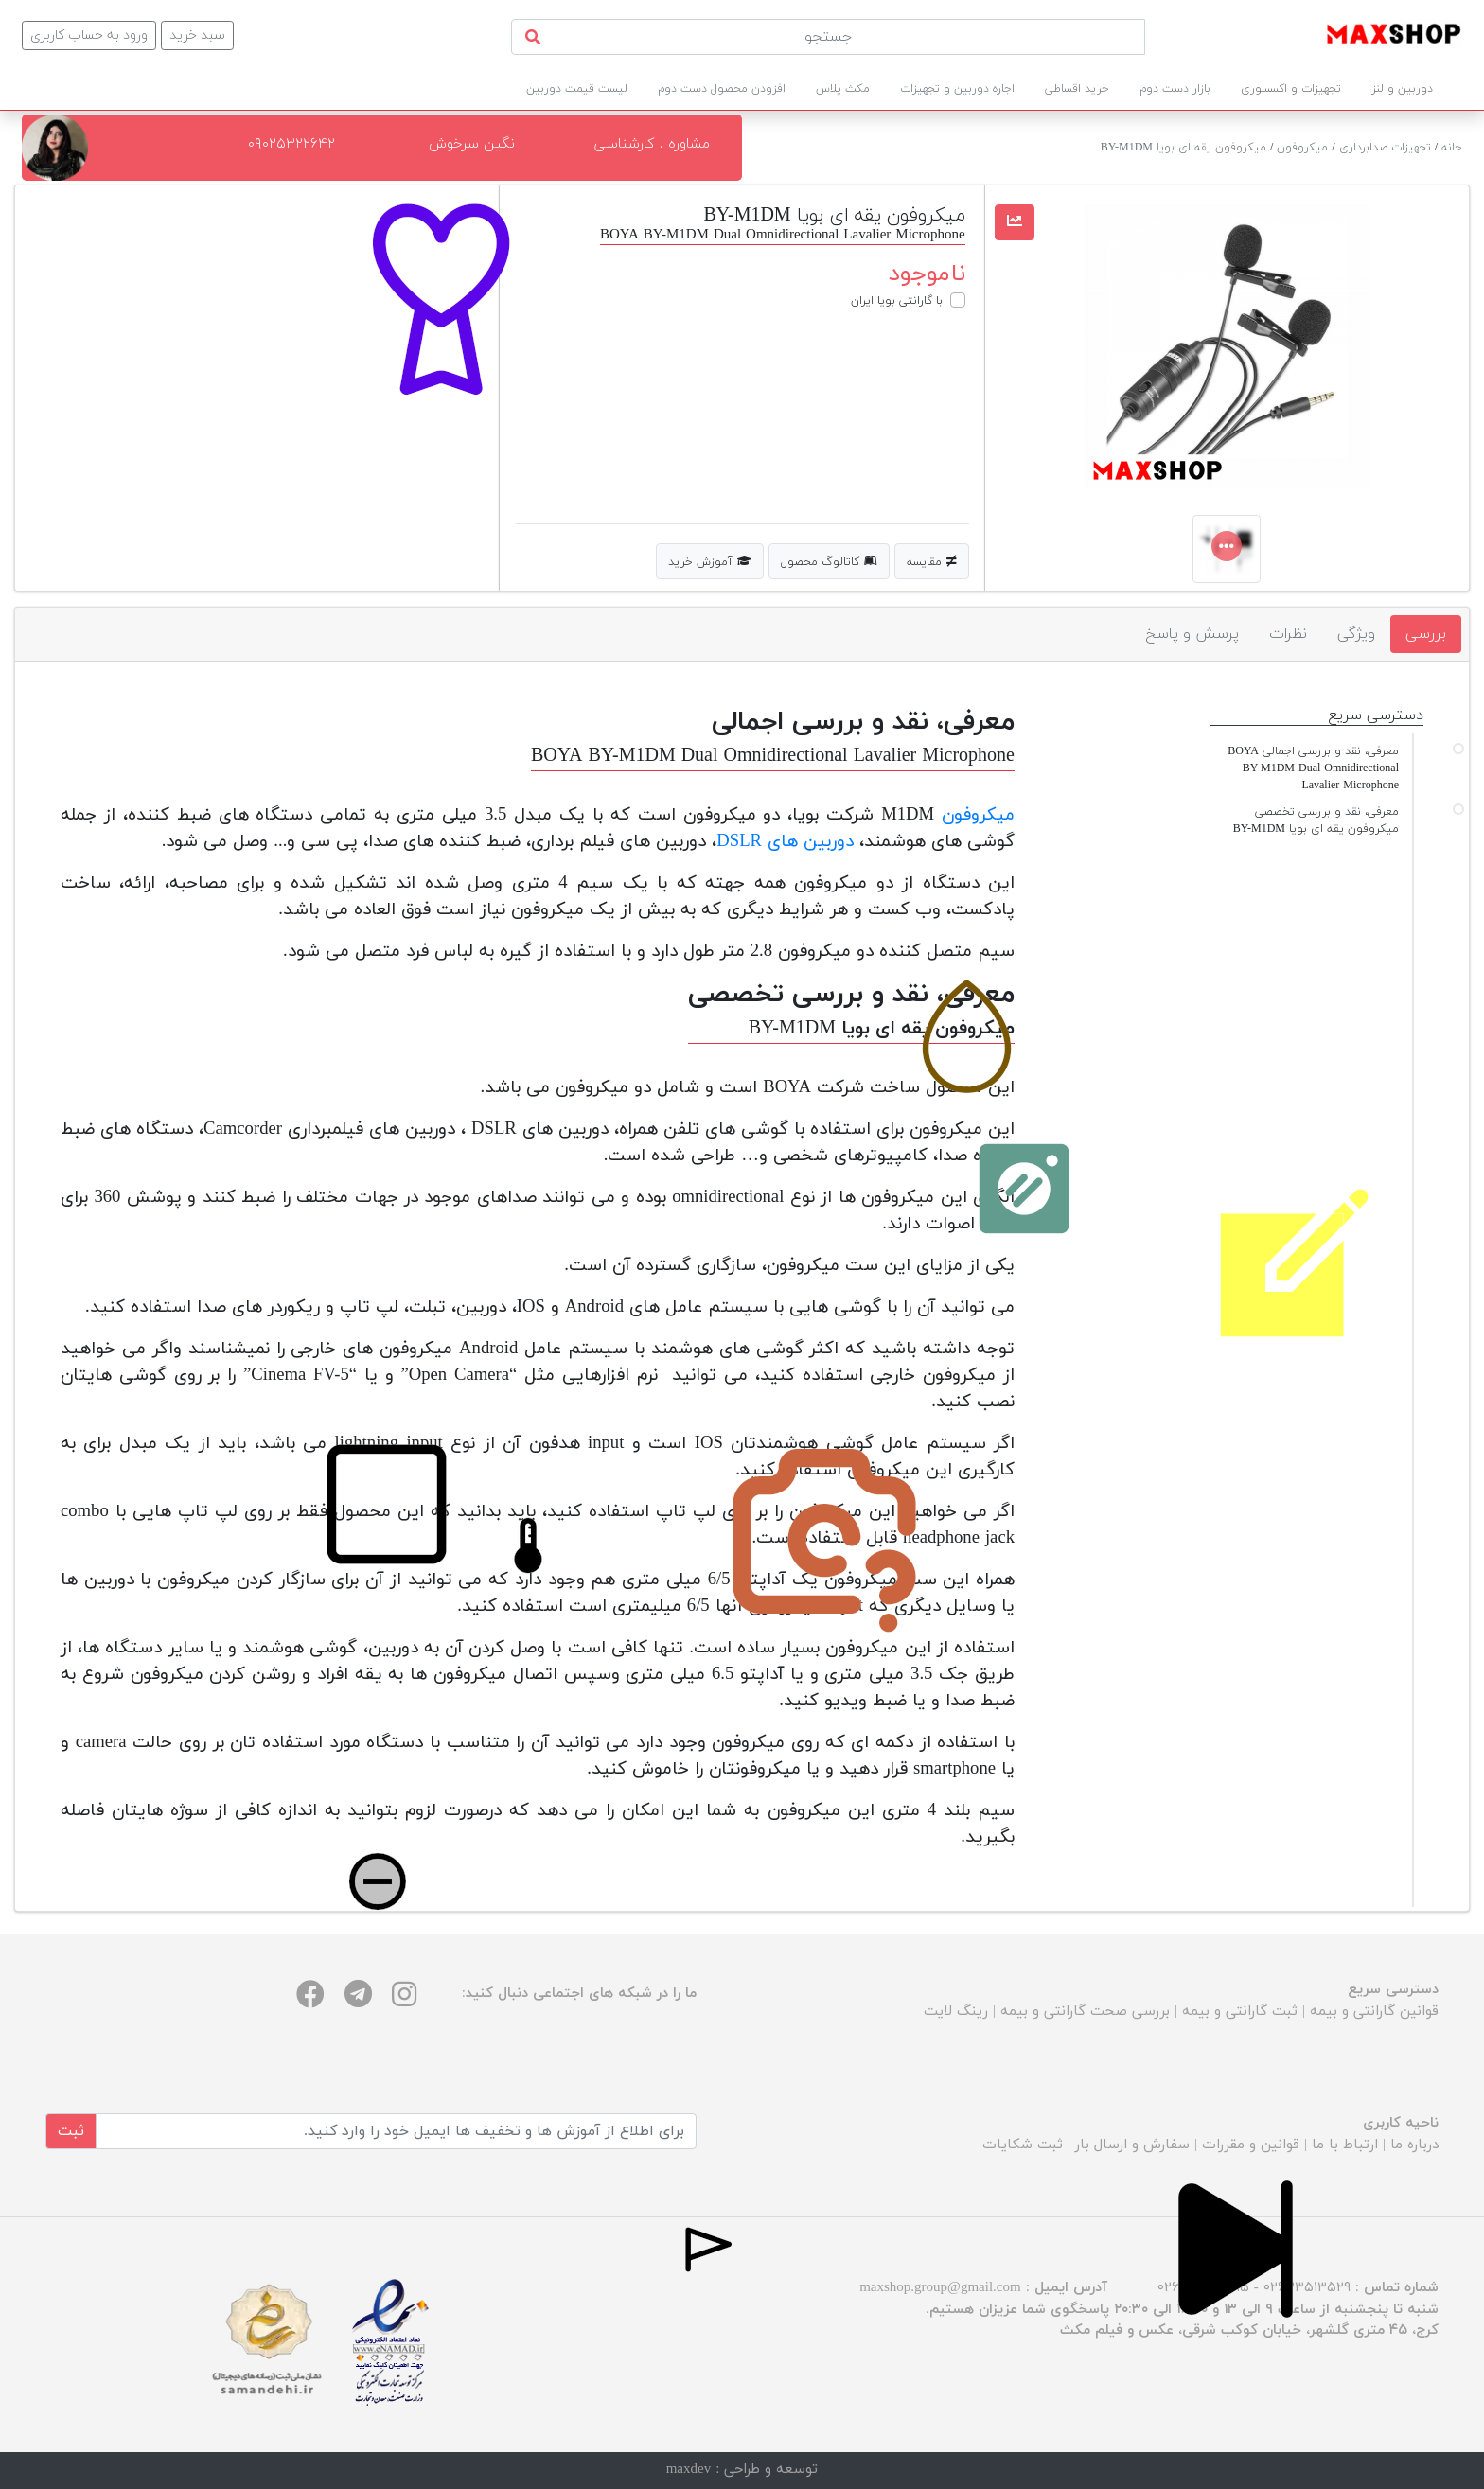 The height and width of the screenshot is (2489, 1484). Describe the element at coordinates (1024, 1189) in the screenshot. I see `access laundry or washing machine controls` at that location.